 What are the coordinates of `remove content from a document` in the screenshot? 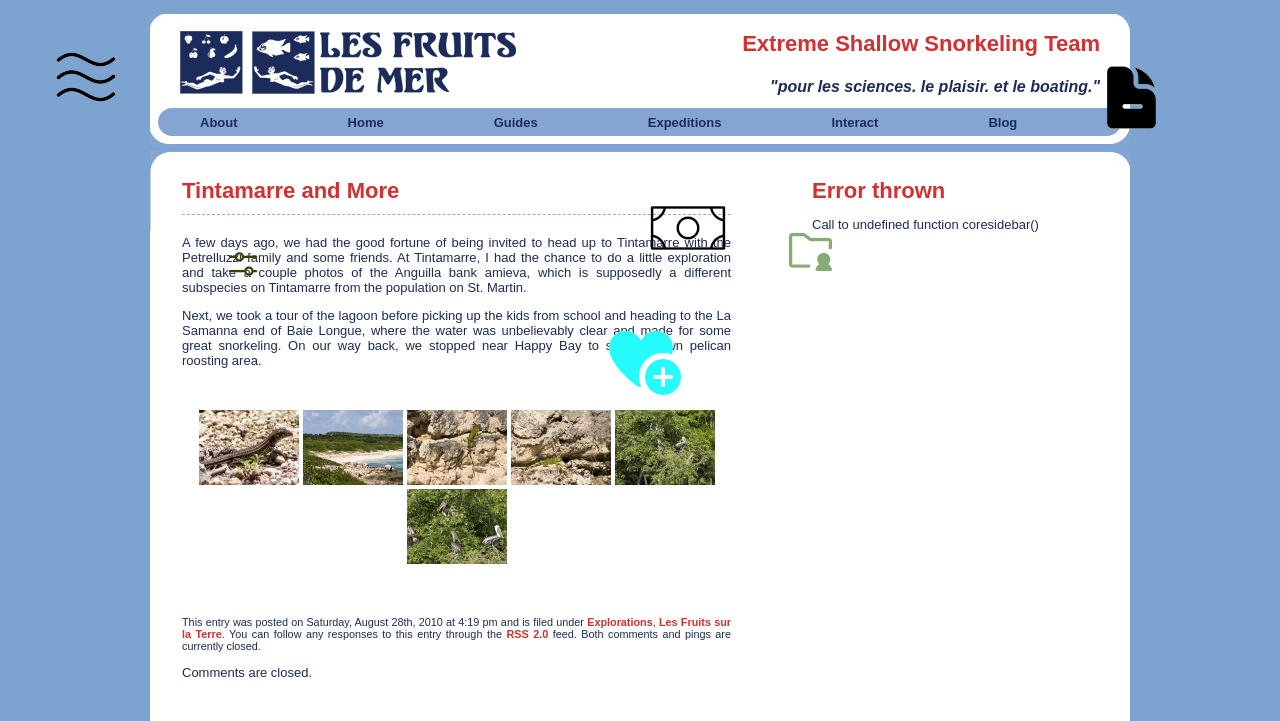 It's located at (1131, 97).